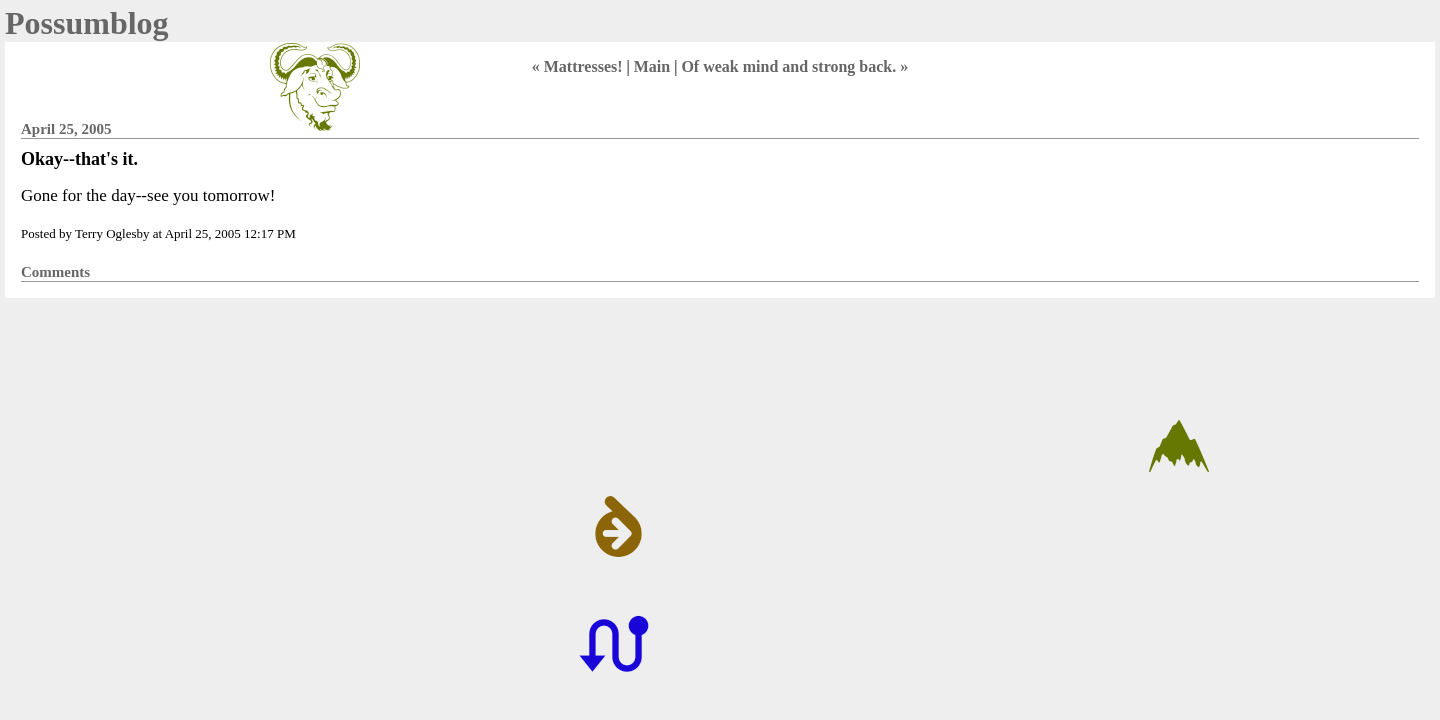 The height and width of the screenshot is (720, 1440). I want to click on view directions or navigation route, so click(615, 645).